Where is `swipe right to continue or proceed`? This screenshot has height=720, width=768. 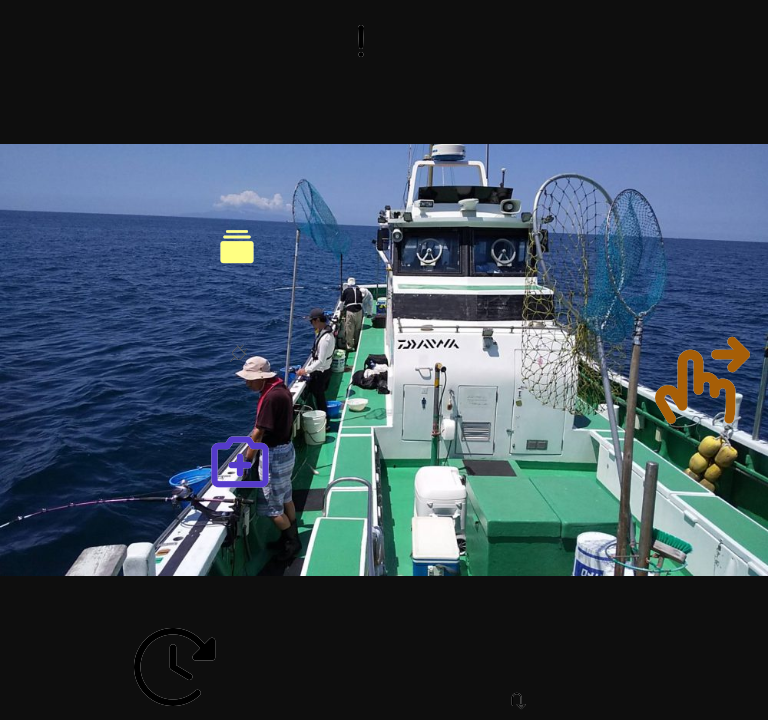
swipe right to continue or proceed is located at coordinates (698, 383).